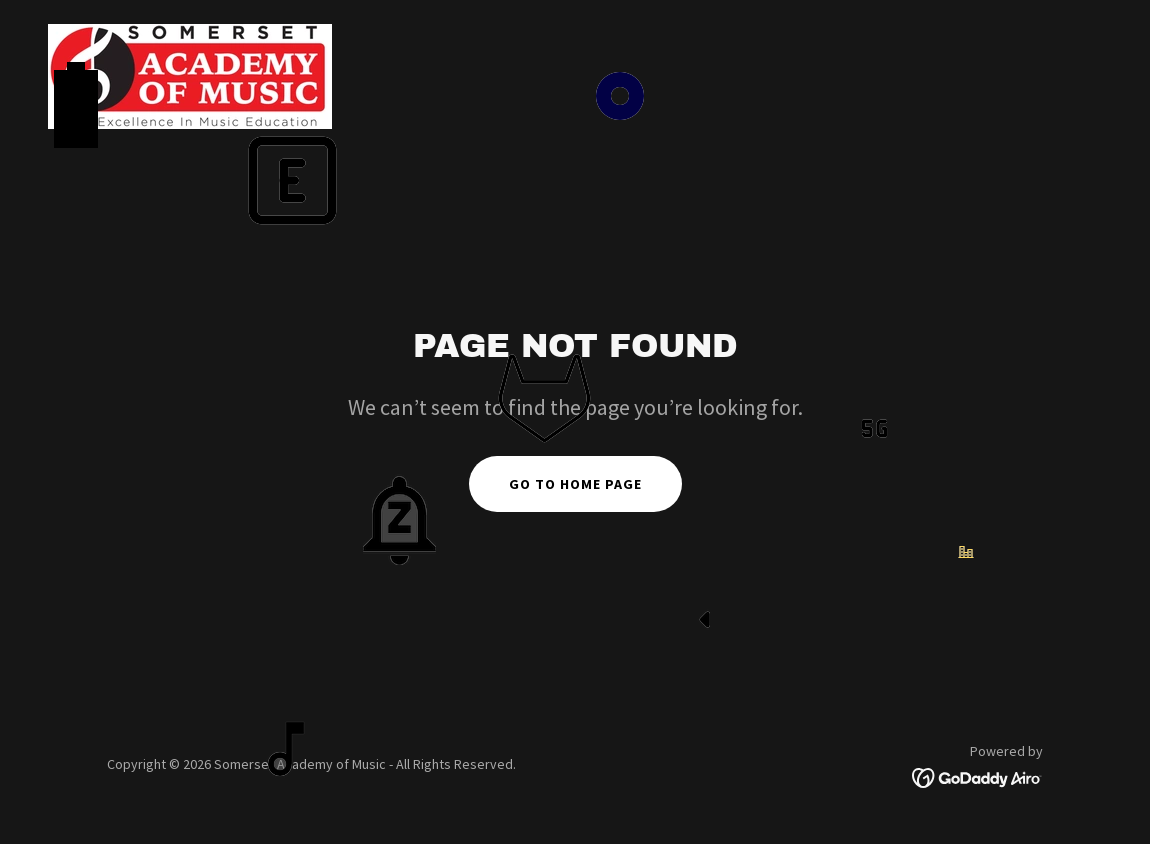  Describe the element at coordinates (966, 552) in the screenshot. I see `view city or urban locations` at that location.